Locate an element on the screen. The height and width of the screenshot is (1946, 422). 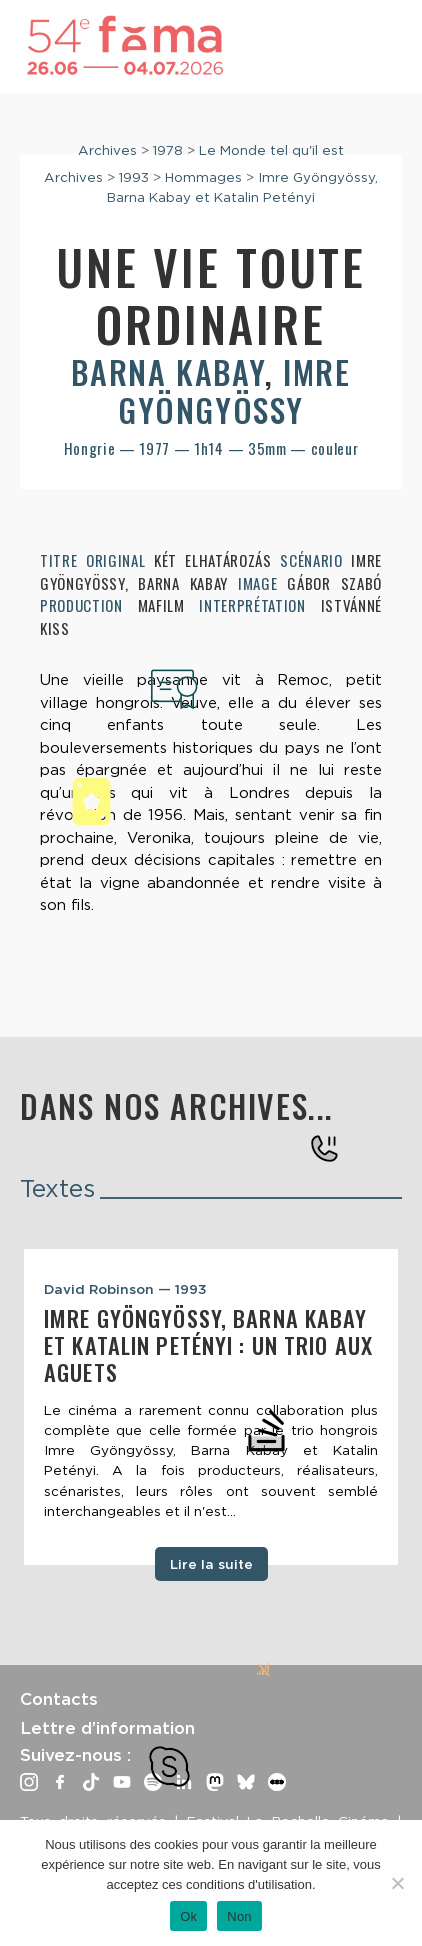
put current call on hold is located at coordinates (325, 1148).